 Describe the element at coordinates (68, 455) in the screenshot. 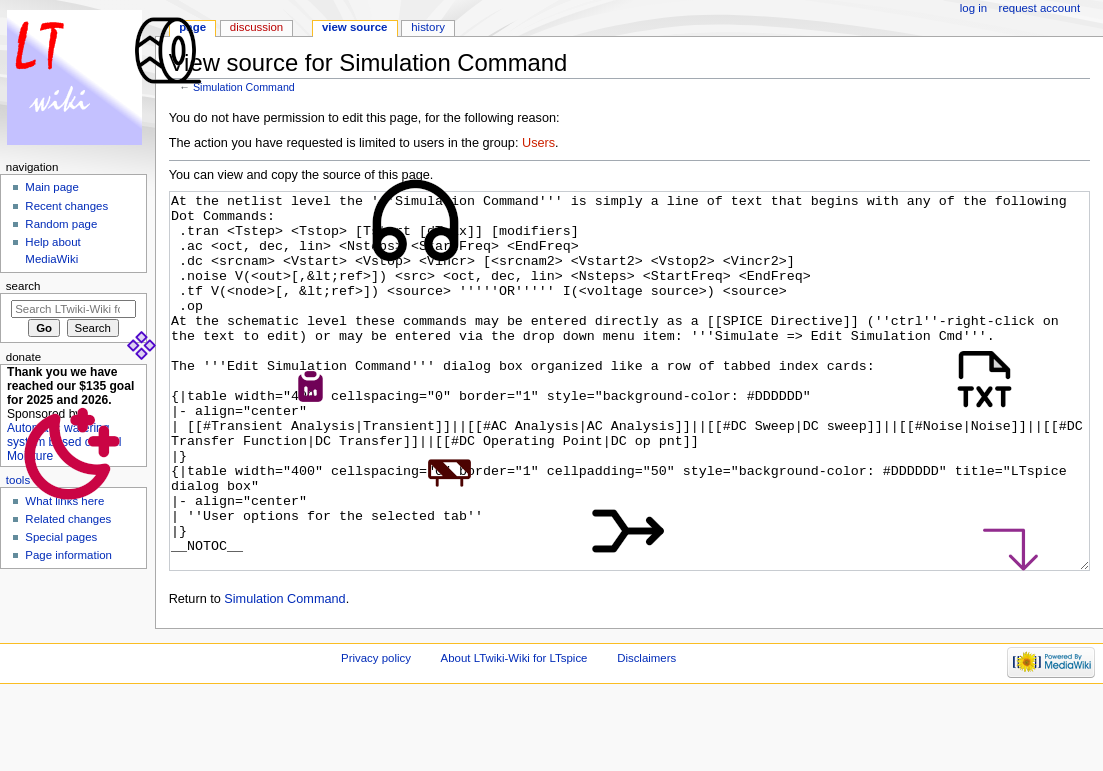

I see `enable dark mode or night theme` at that location.